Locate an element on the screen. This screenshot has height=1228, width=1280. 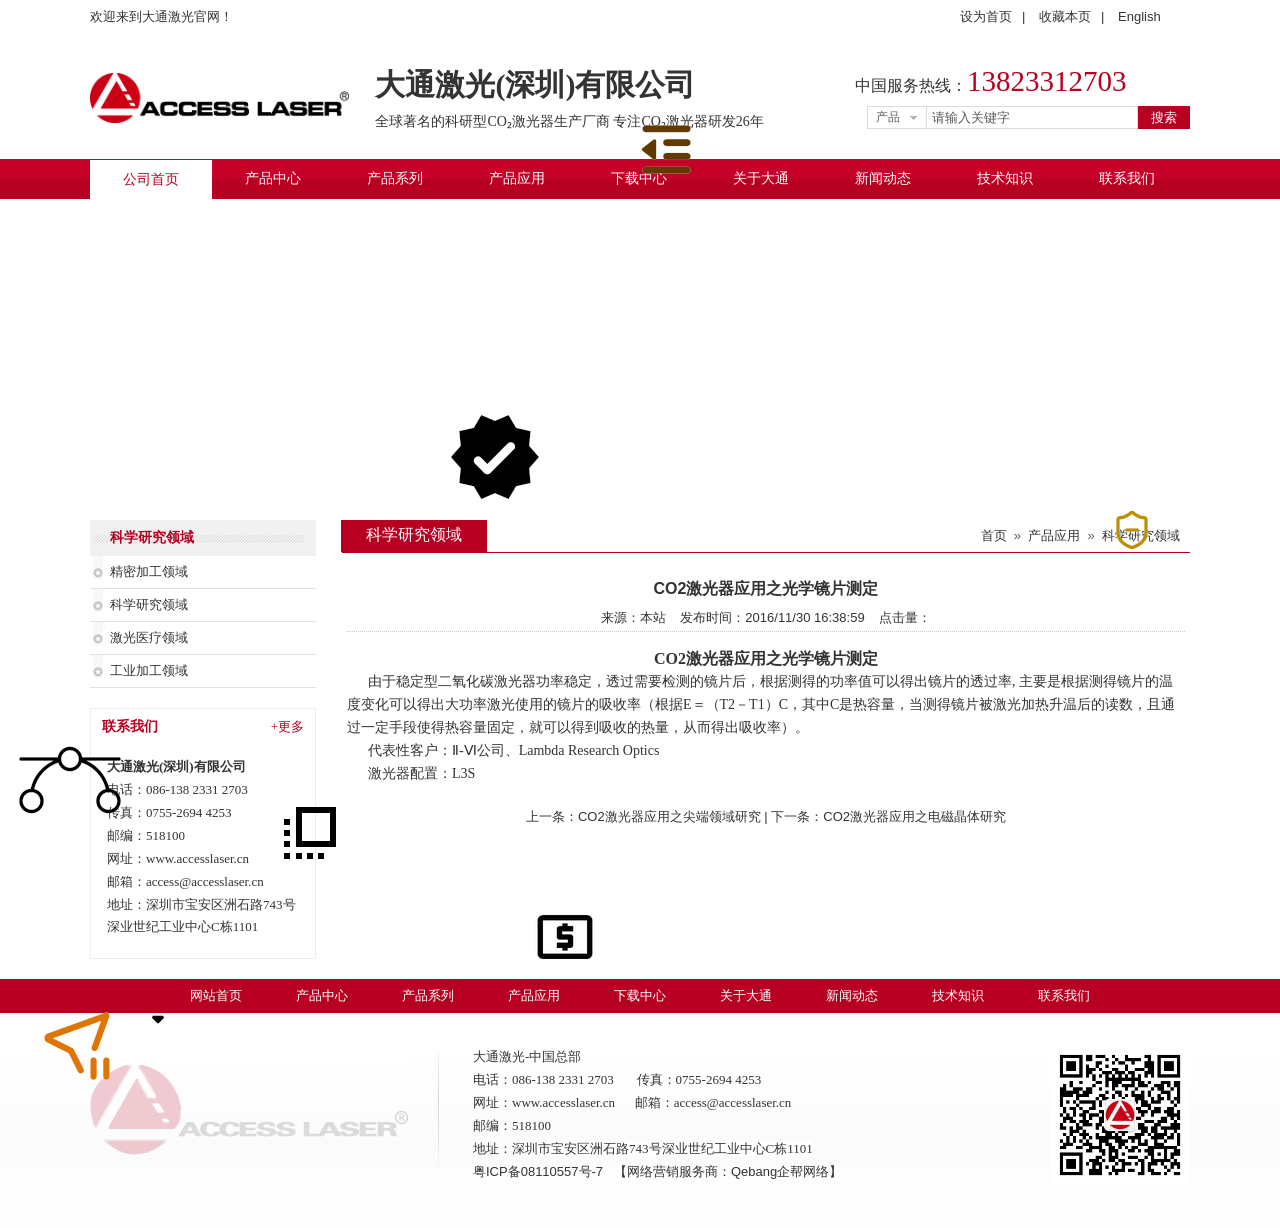
indicates a verified account or profile is located at coordinates (495, 457).